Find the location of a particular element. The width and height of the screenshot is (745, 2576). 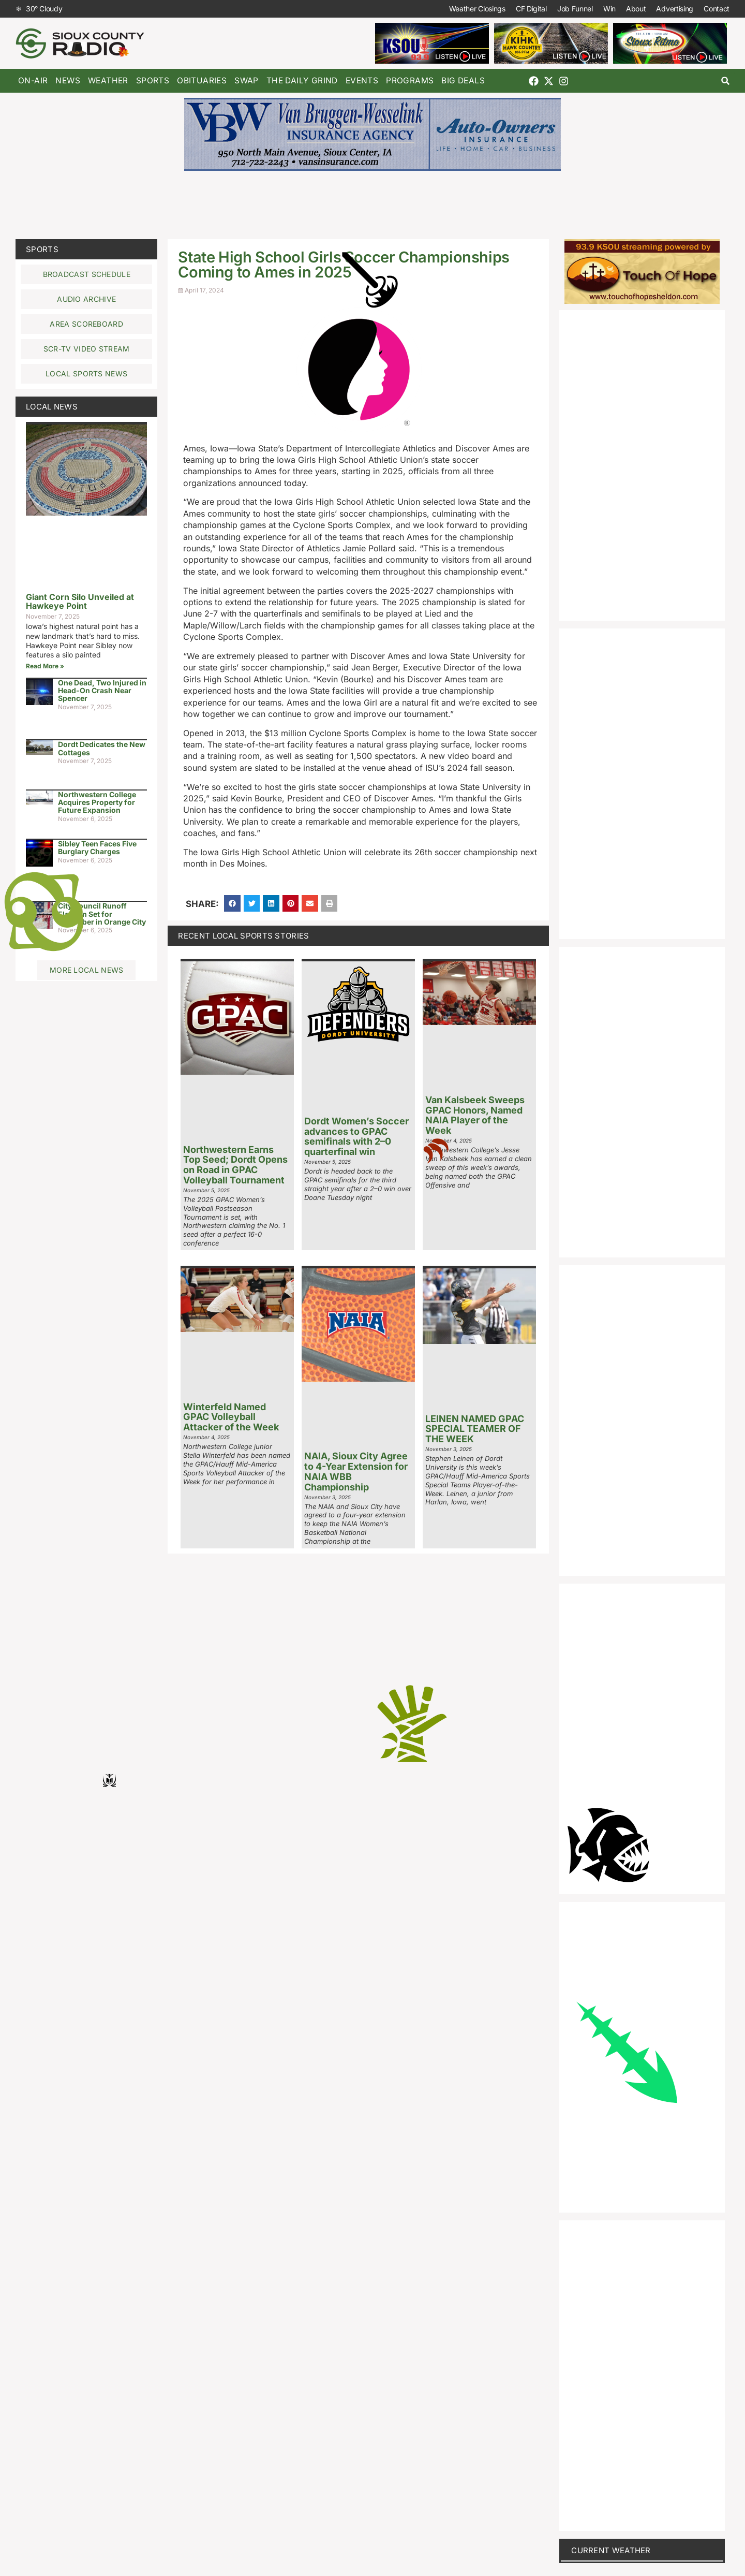

indicates a dangerous creature or hazard in a game is located at coordinates (608, 1845).